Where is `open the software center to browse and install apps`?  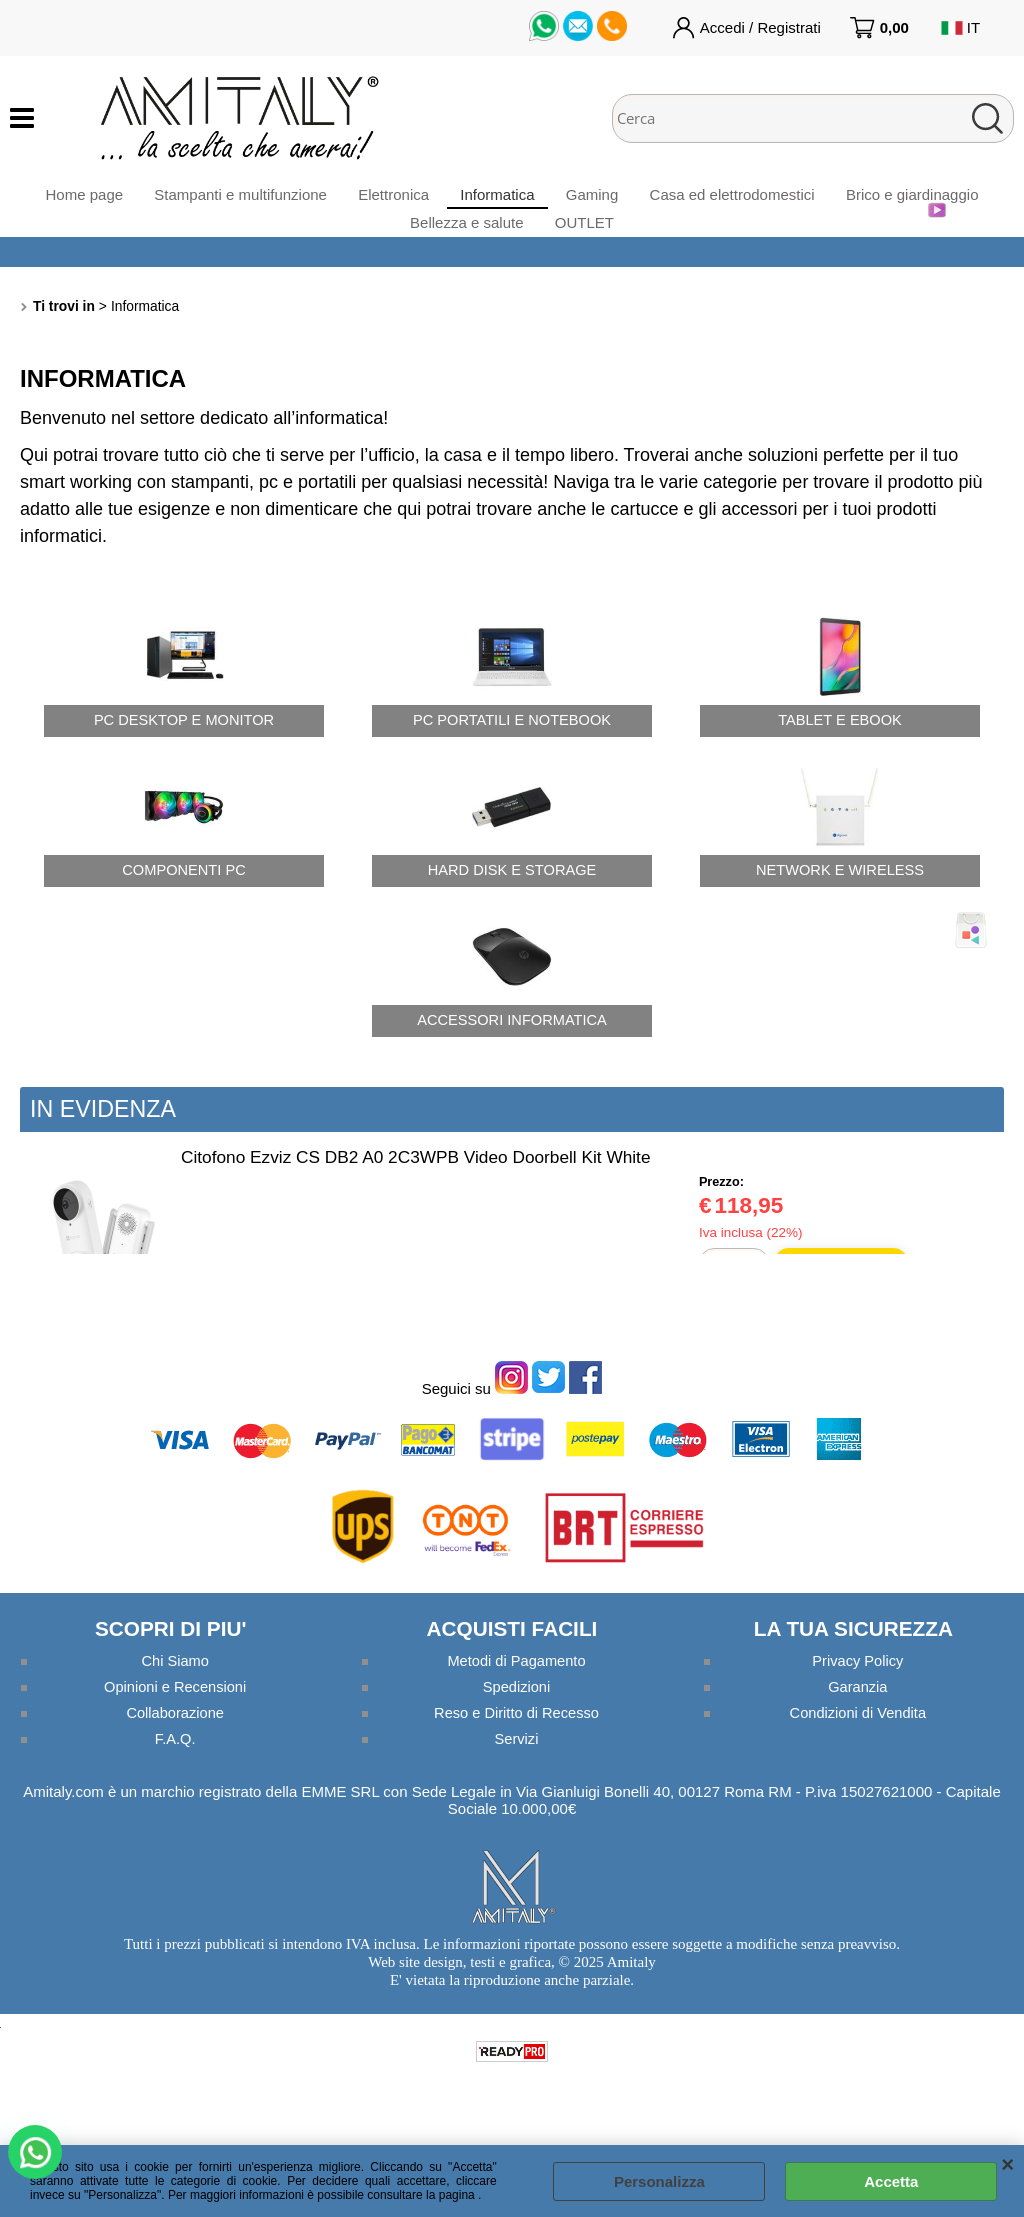
open the software center to browse and install apps is located at coordinates (971, 930).